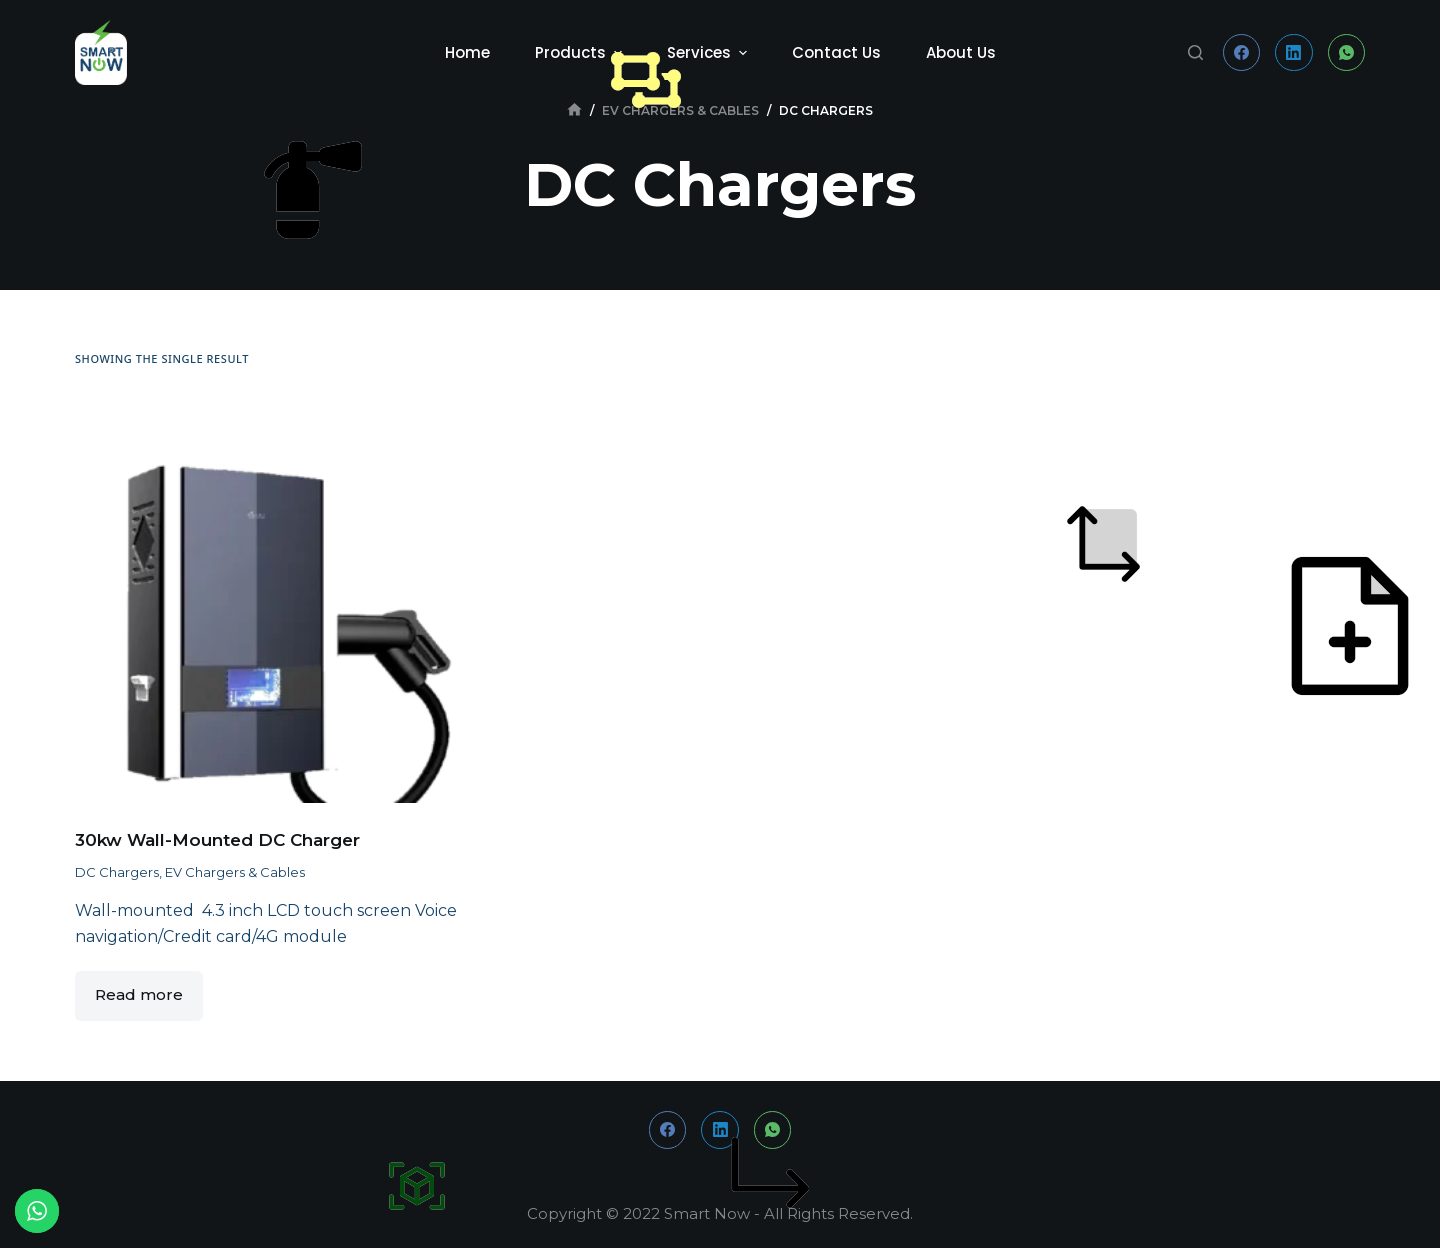  Describe the element at coordinates (417, 1186) in the screenshot. I see `scan or capture a 3D object` at that location.